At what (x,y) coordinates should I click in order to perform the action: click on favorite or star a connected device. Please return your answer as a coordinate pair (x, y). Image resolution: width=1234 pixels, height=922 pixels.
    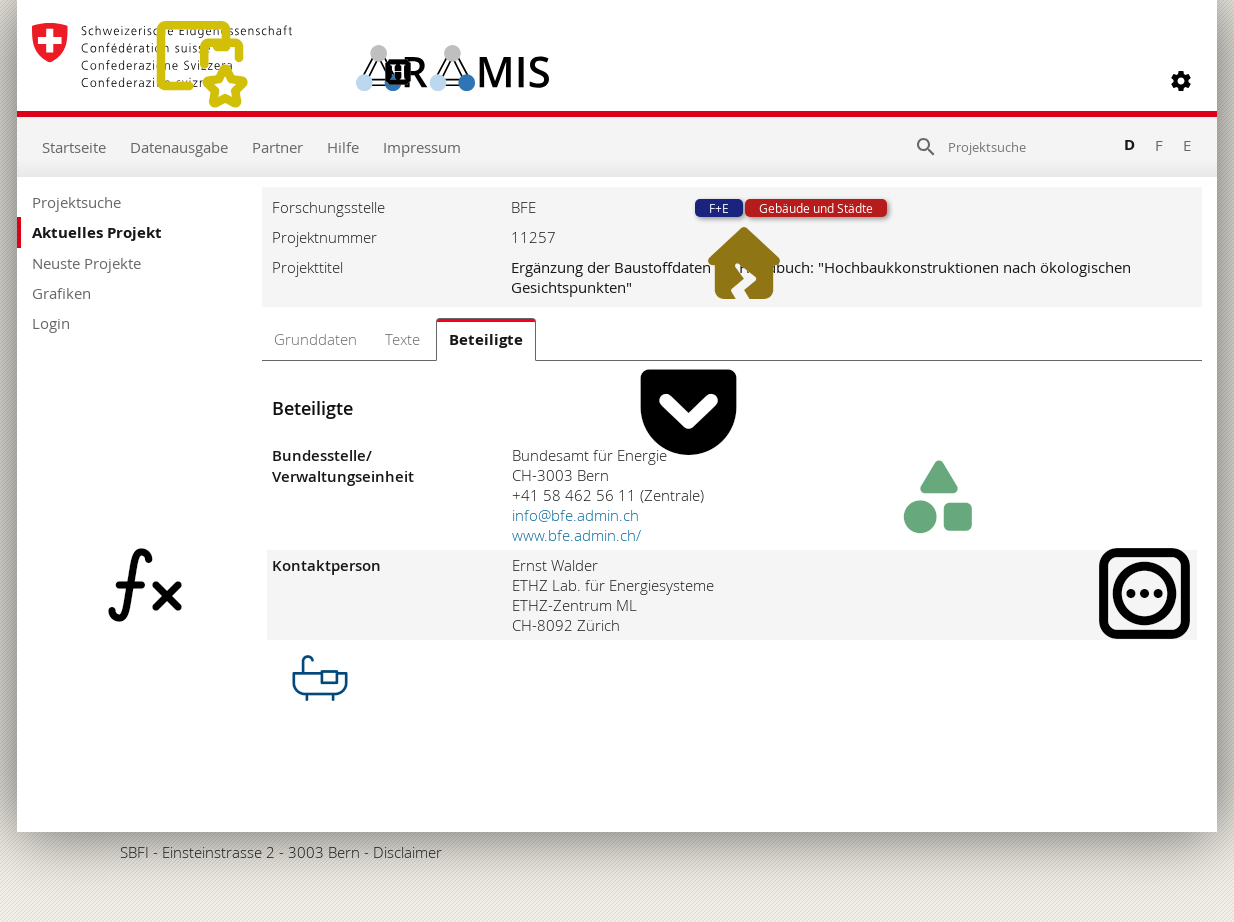
    Looking at the image, I should click on (200, 60).